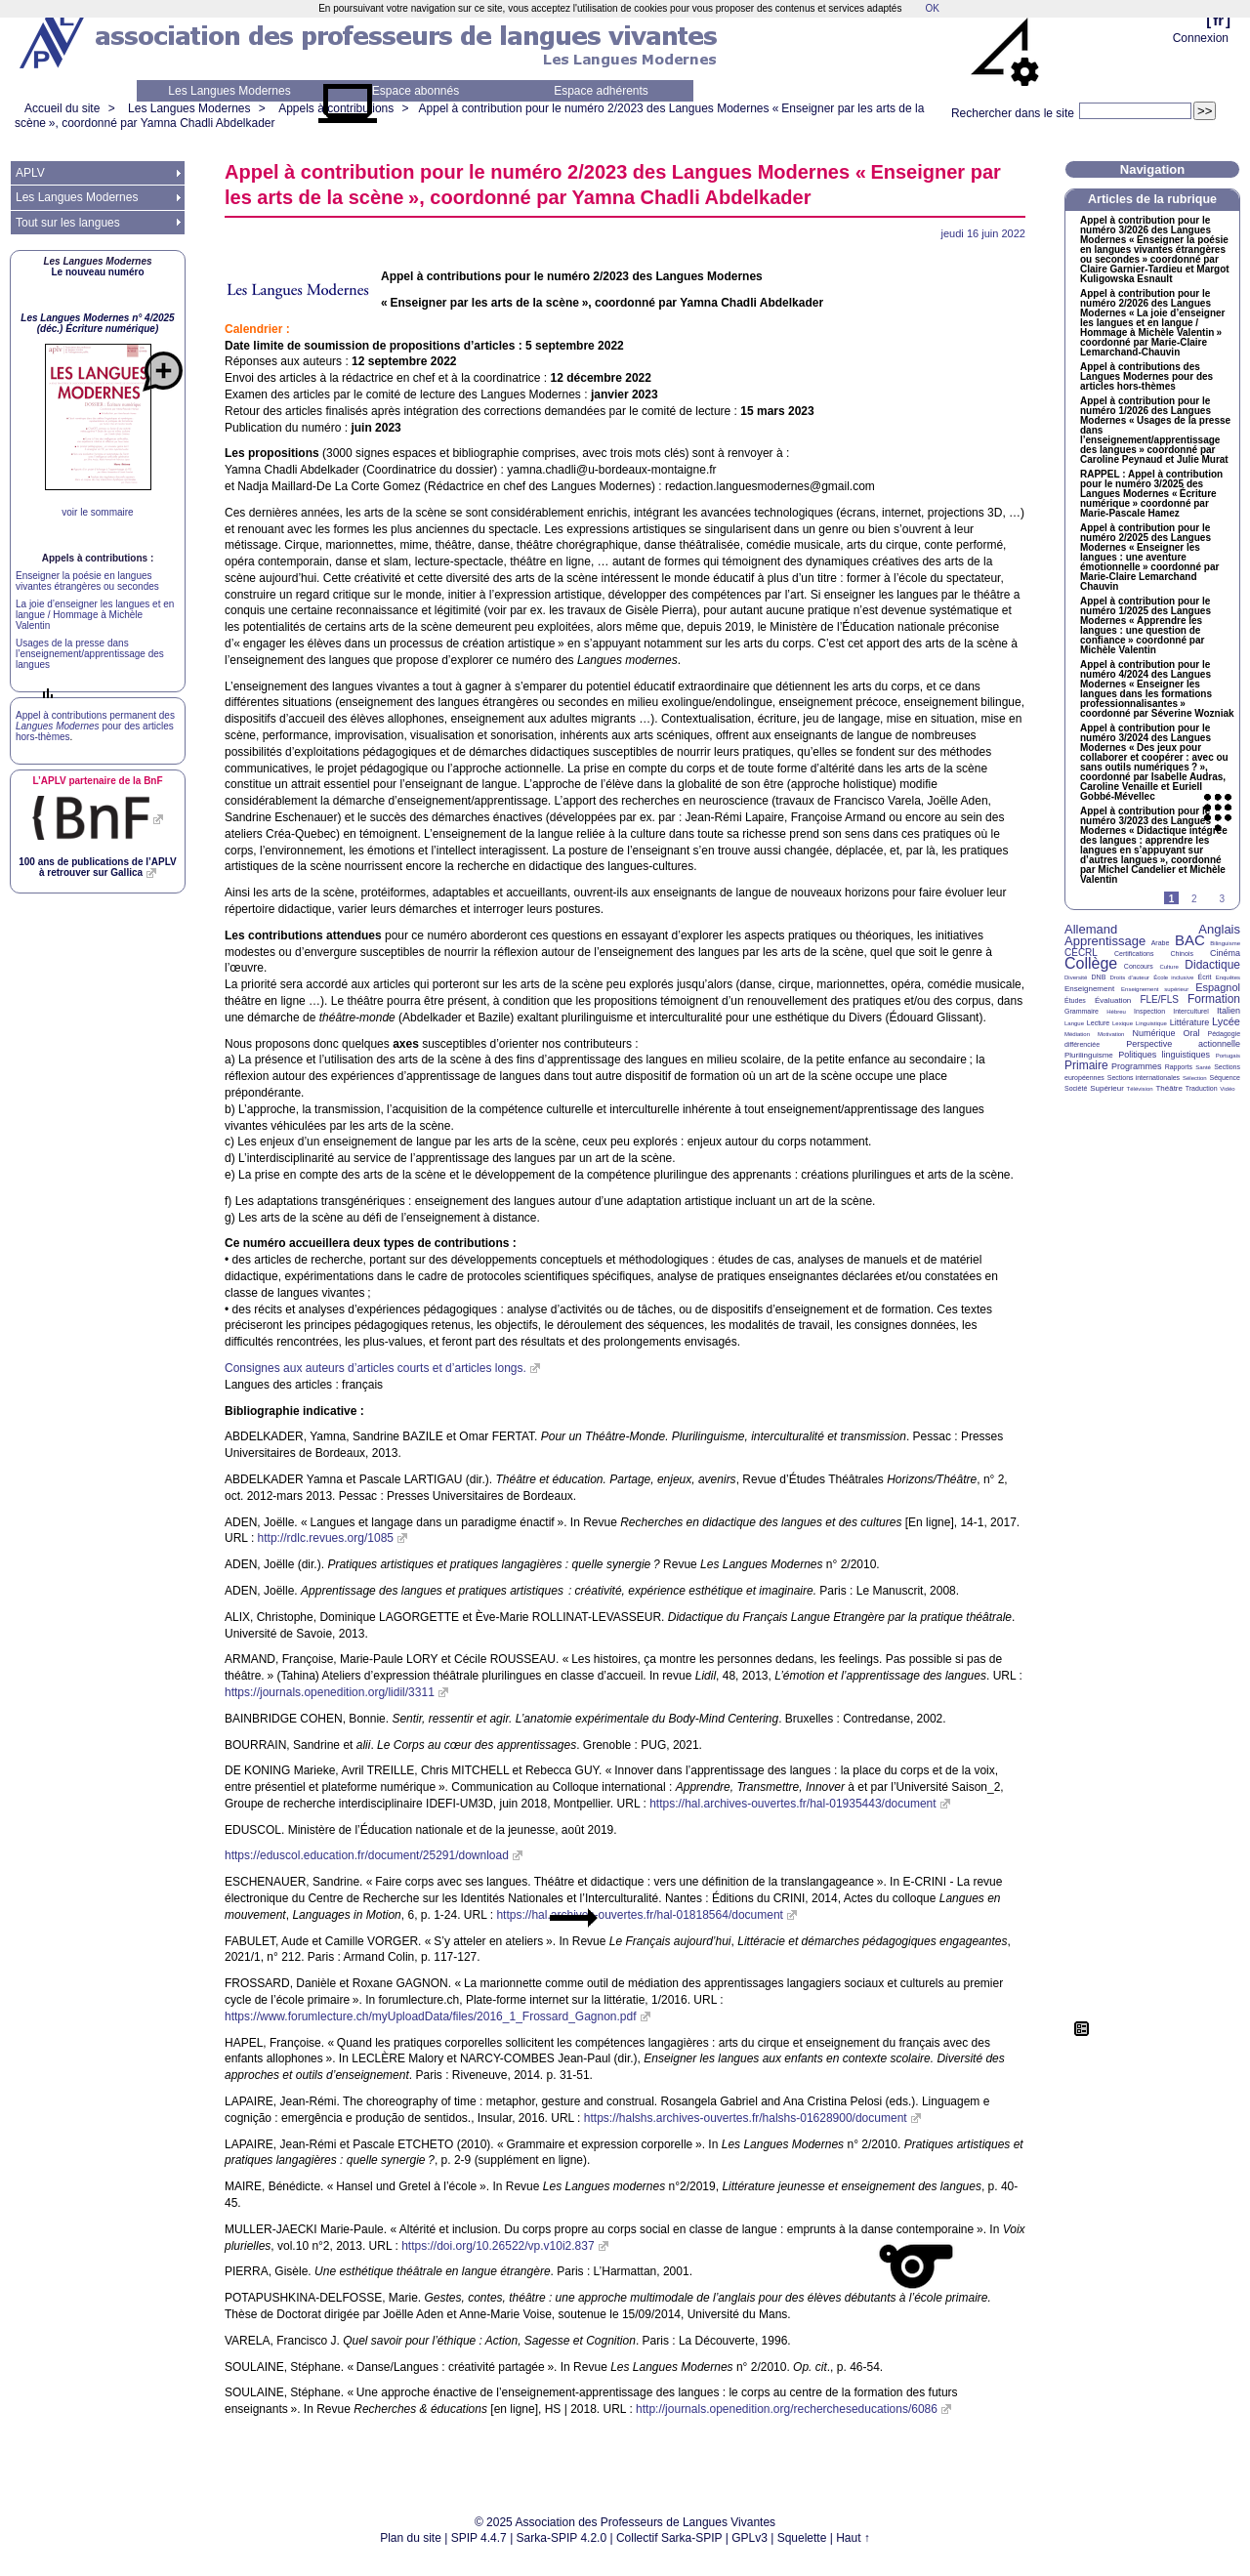 The image size is (1250, 2576). I want to click on view analytics or statistics, so click(48, 693).